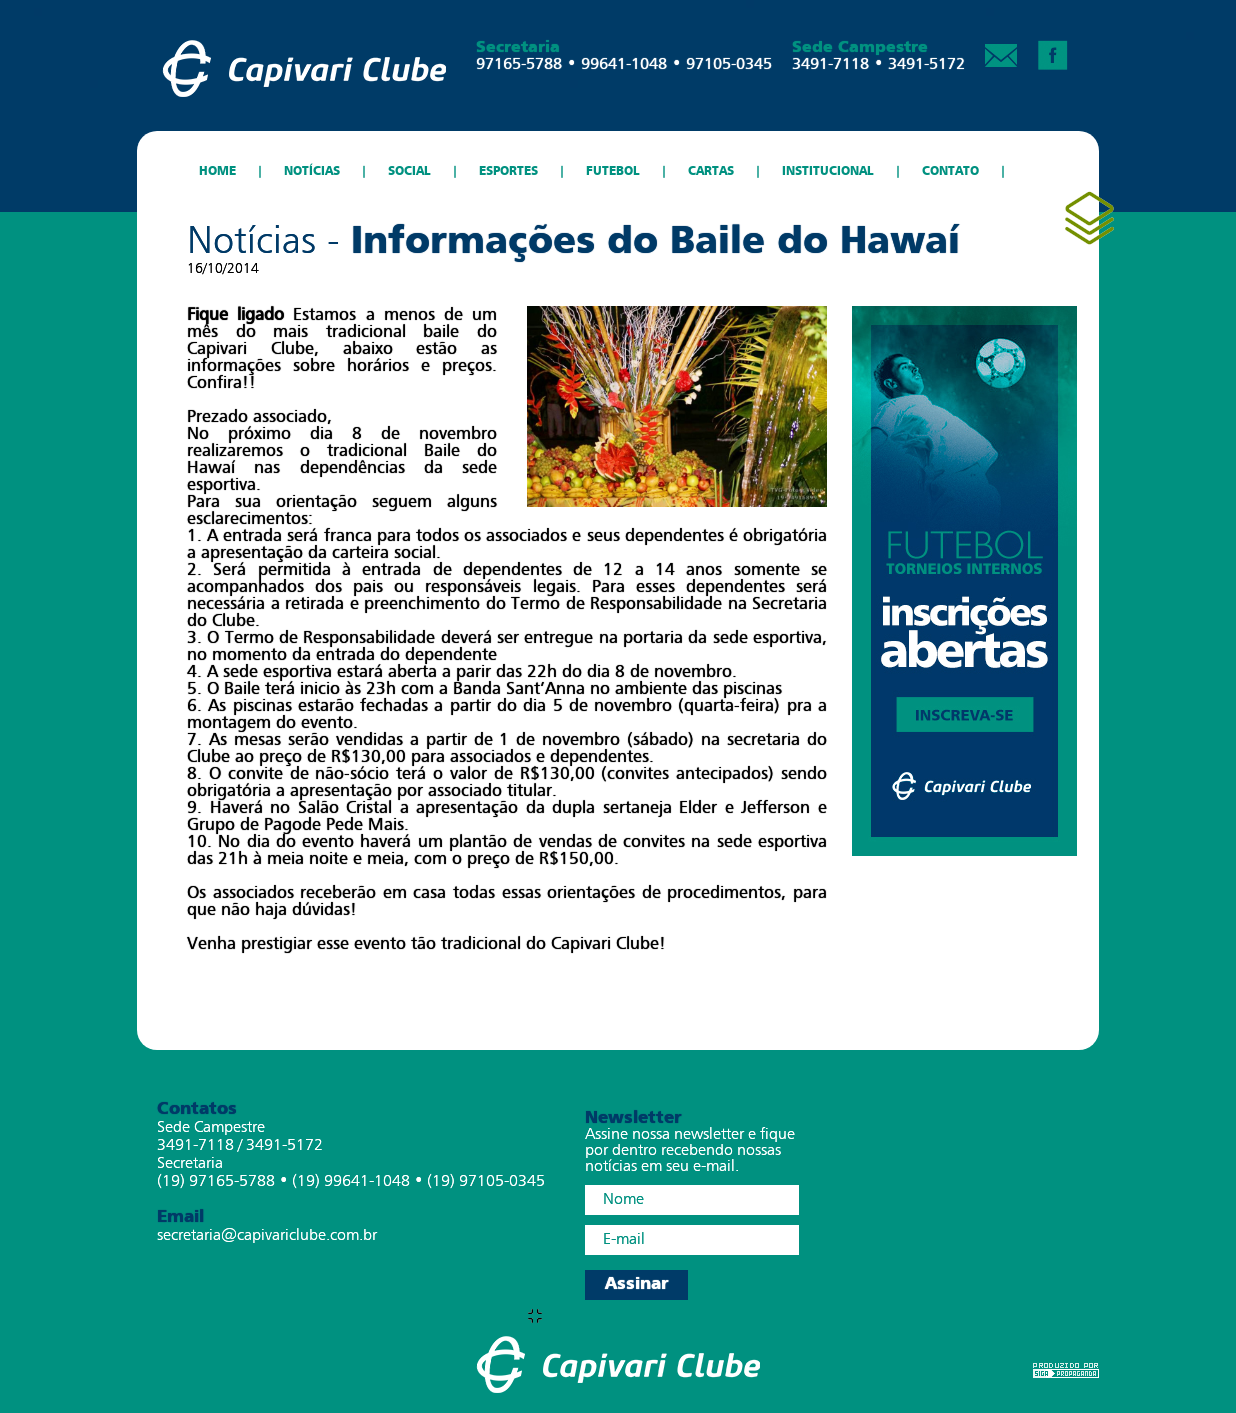 The width and height of the screenshot is (1236, 1413). What do you see at coordinates (1089, 217) in the screenshot?
I see `view stacked layers or items` at bounding box center [1089, 217].